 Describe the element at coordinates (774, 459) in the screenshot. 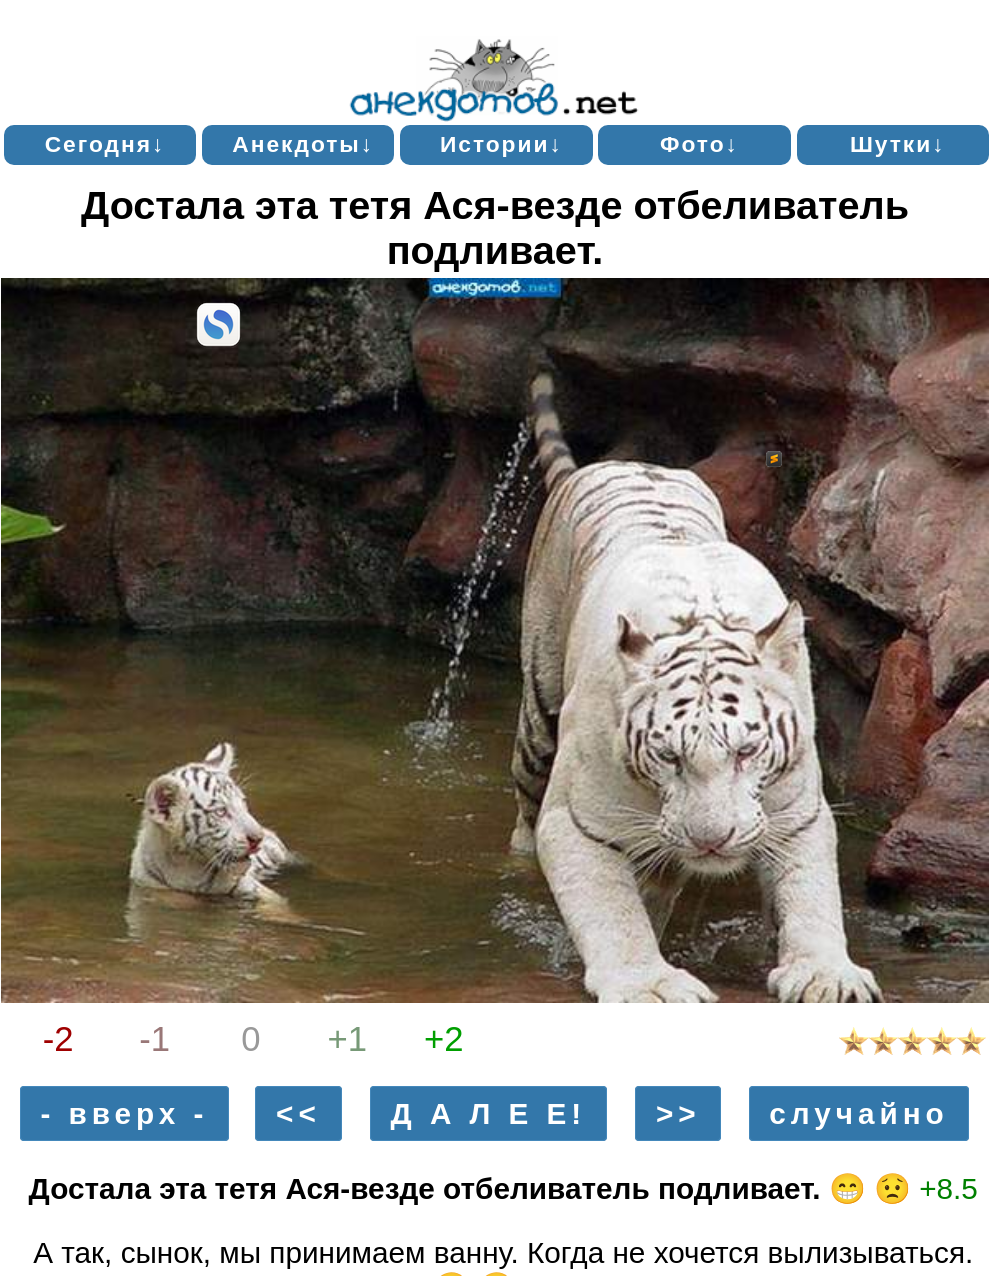

I see `open sublime text code editor` at that location.